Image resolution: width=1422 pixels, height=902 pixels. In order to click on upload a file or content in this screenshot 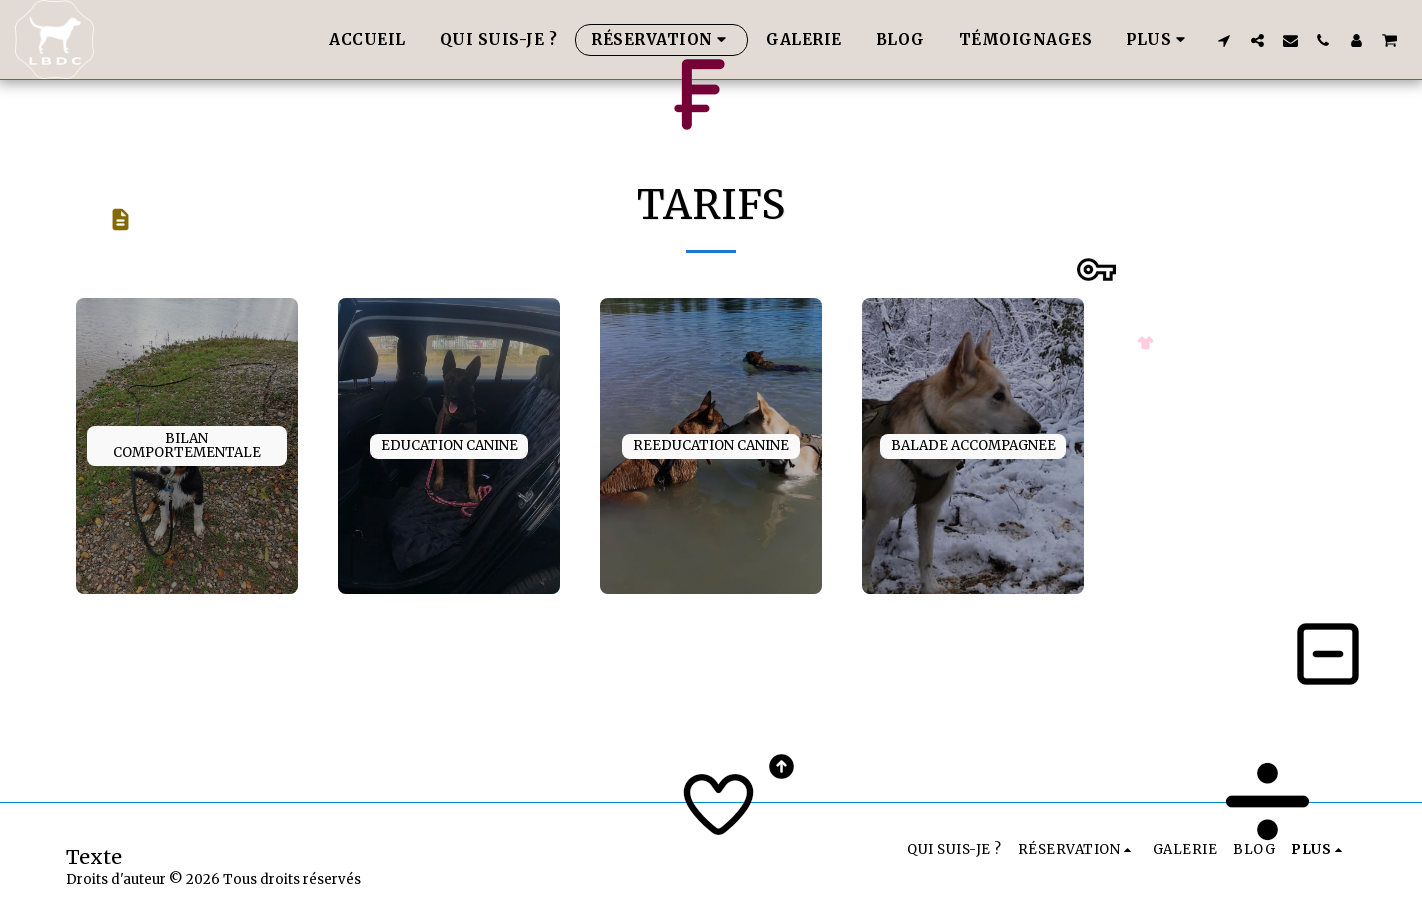, I will do `click(781, 766)`.